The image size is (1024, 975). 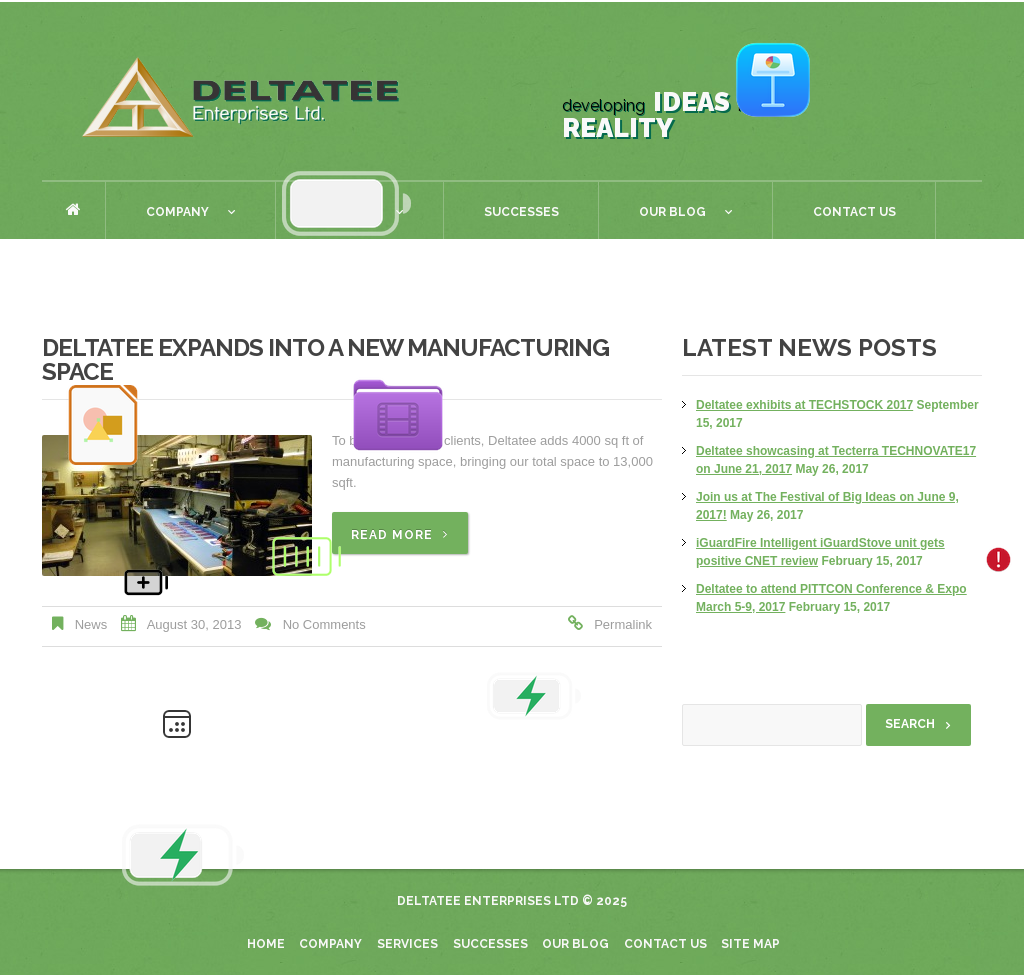 I want to click on indicates battery is fully charged, so click(x=305, y=556).